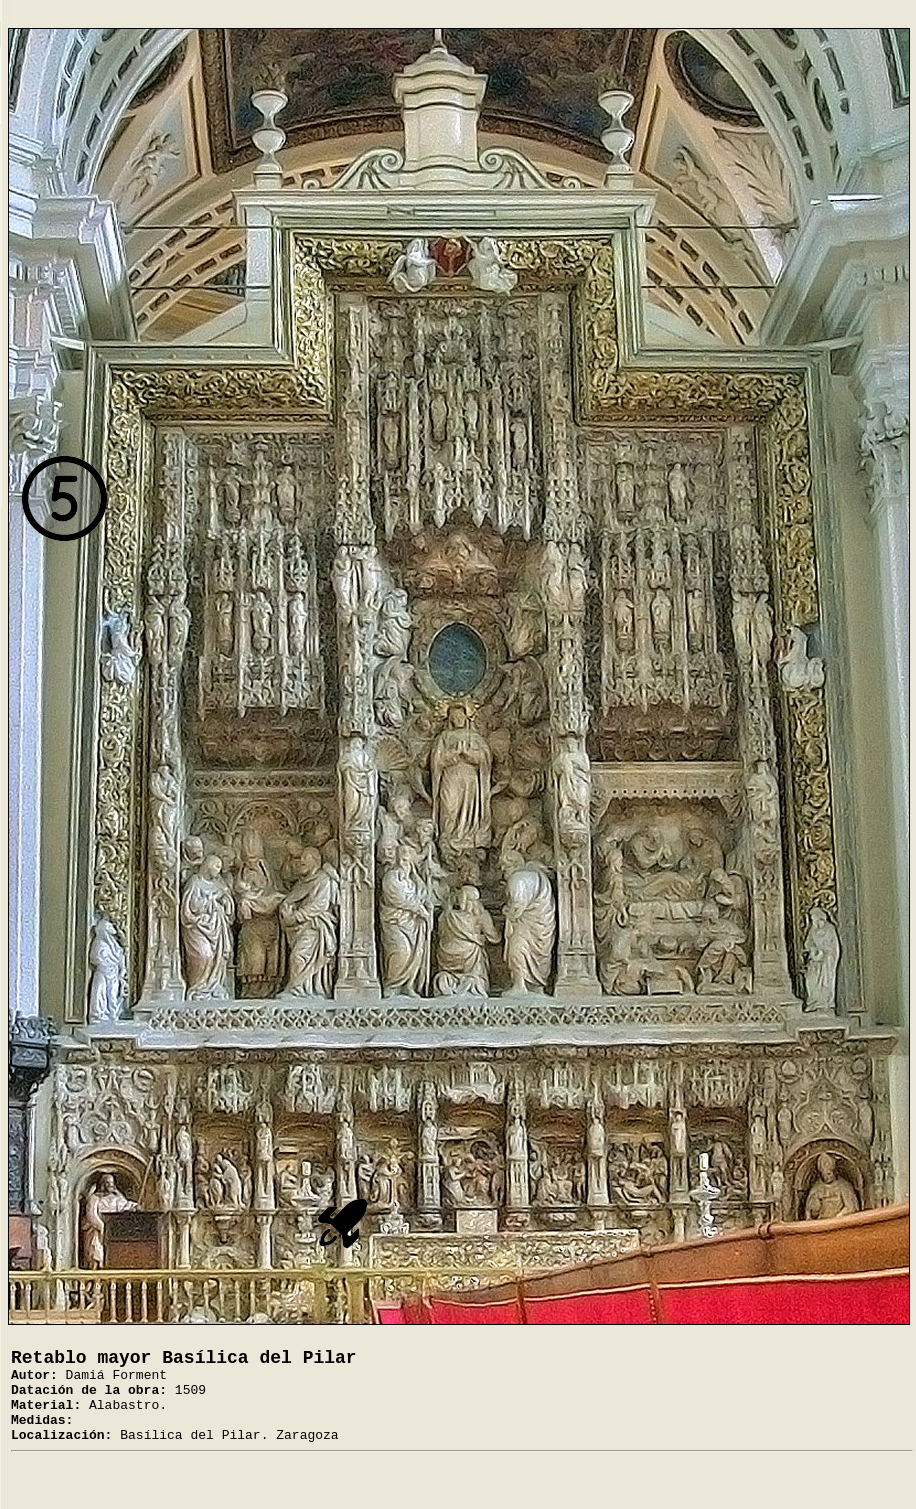 This screenshot has width=916, height=1509. I want to click on indicates step five in a multi-step process, so click(64, 498).